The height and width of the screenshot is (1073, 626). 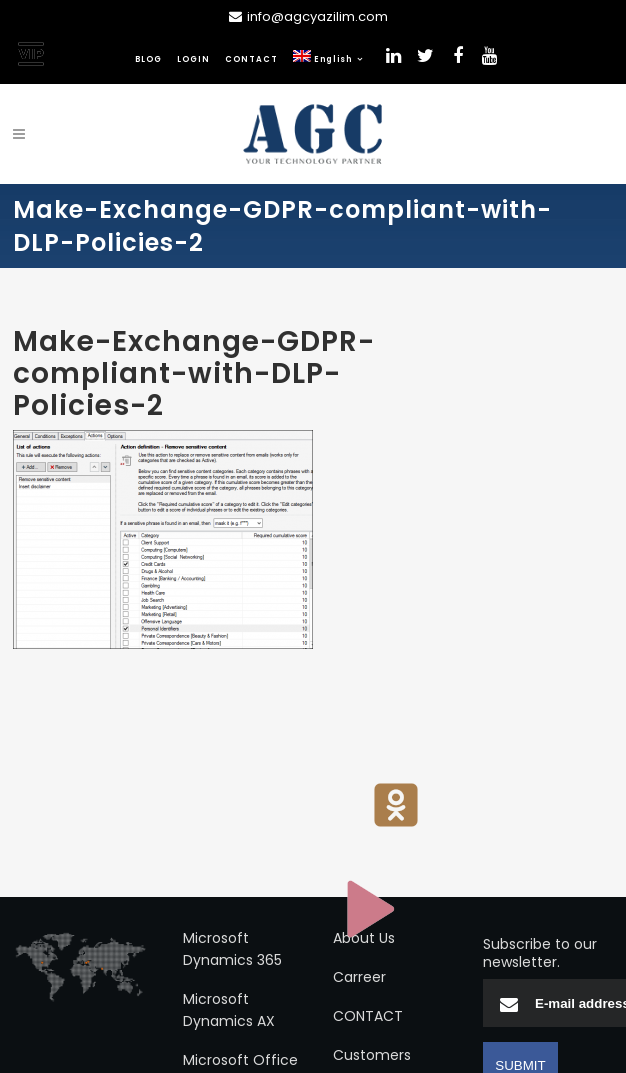 What do you see at coordinates (366, 909) in the screenshot?
I see `play media or video content` at bounding box center [366, 909].